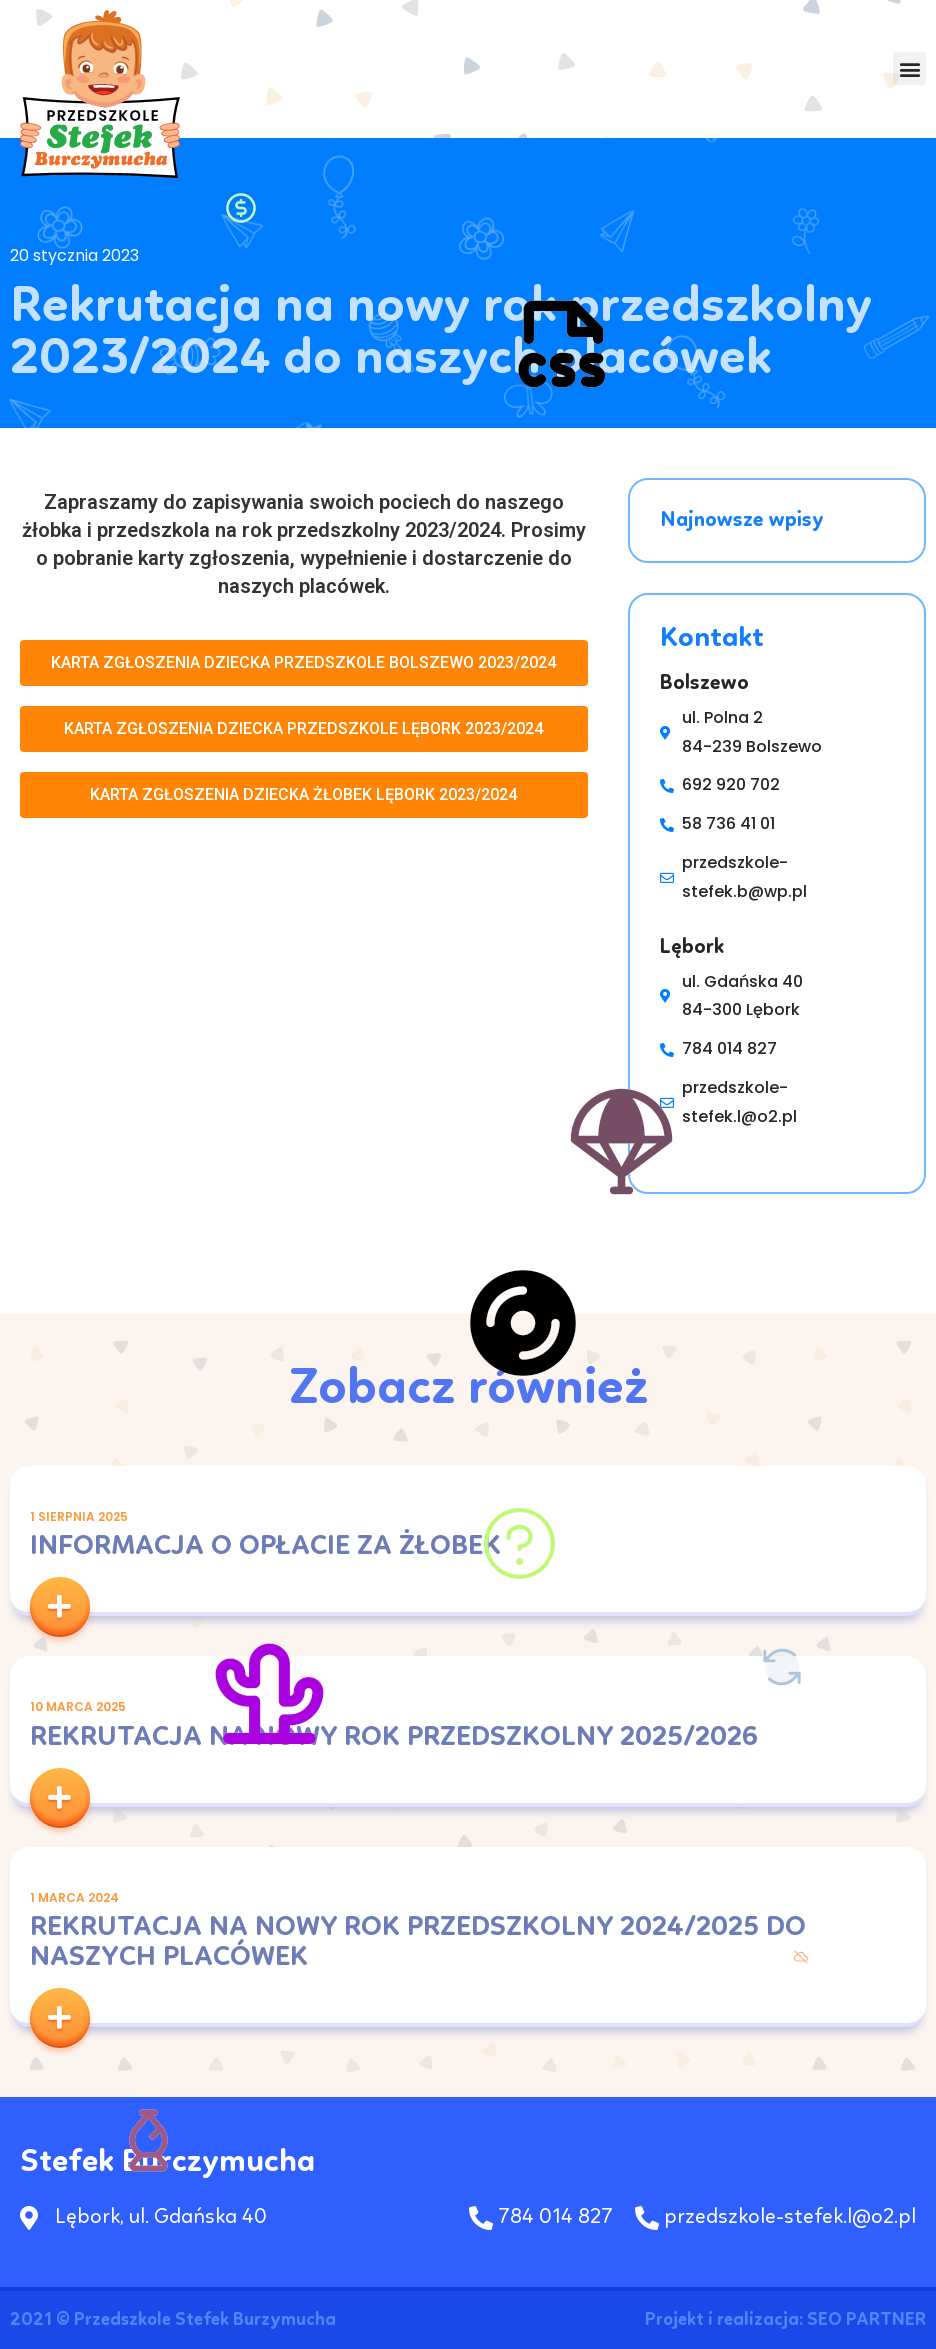 The image size is (936, 2349). Describe the element at coordinates (241, 208) in the screenshot. I see `view account balance or financial information` at that location.